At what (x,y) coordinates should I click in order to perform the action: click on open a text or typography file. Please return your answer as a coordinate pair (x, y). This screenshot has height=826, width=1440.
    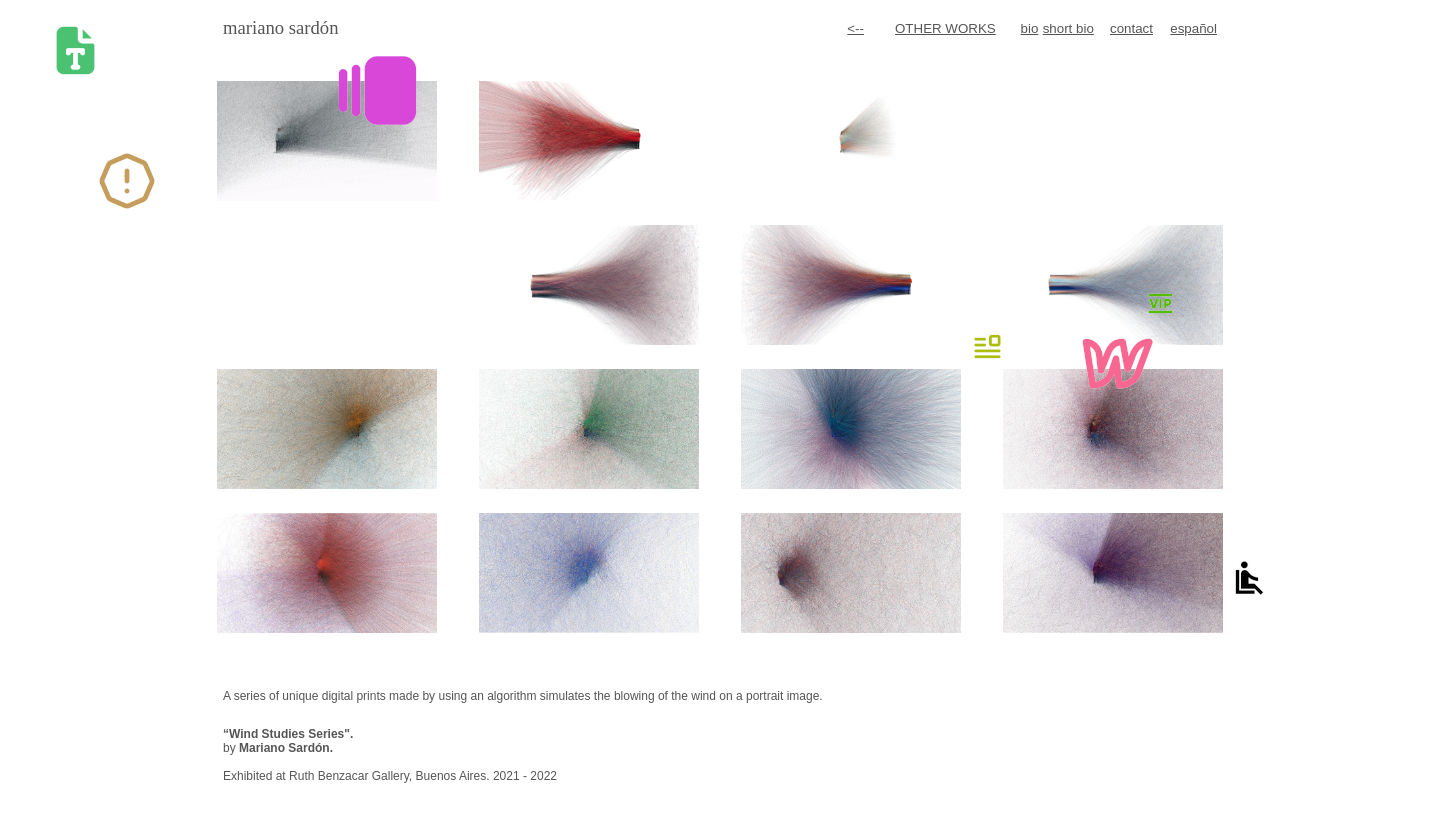
    Looking at the image, I should click on (75, 50).